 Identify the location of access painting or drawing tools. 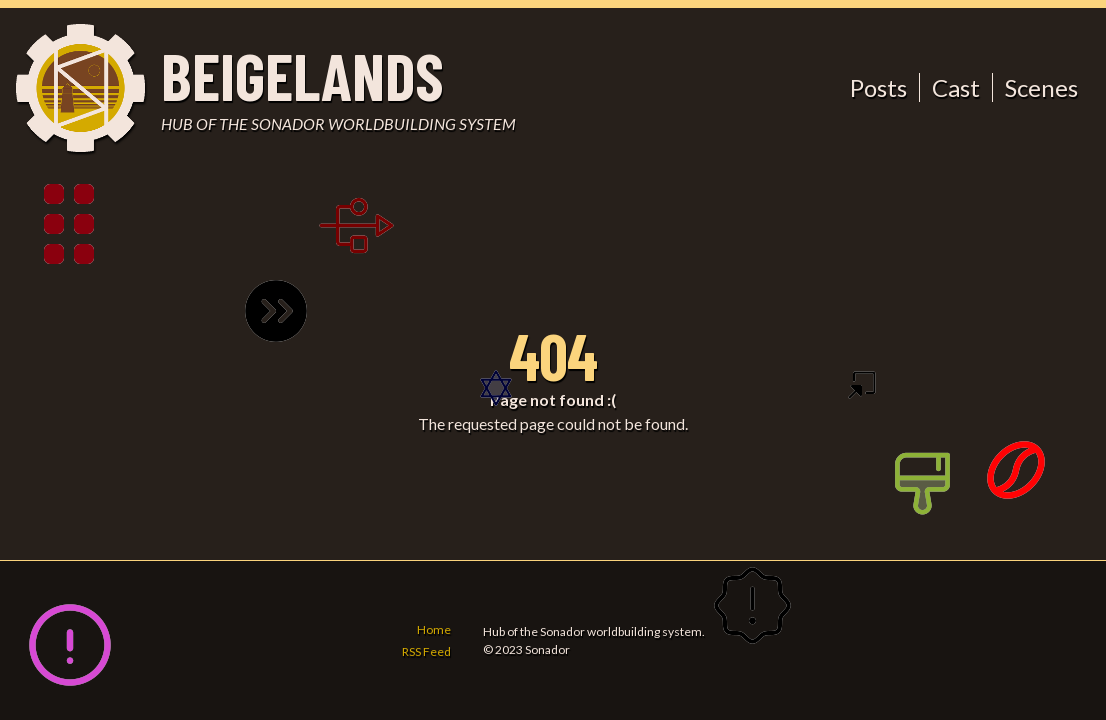
(922, 482).